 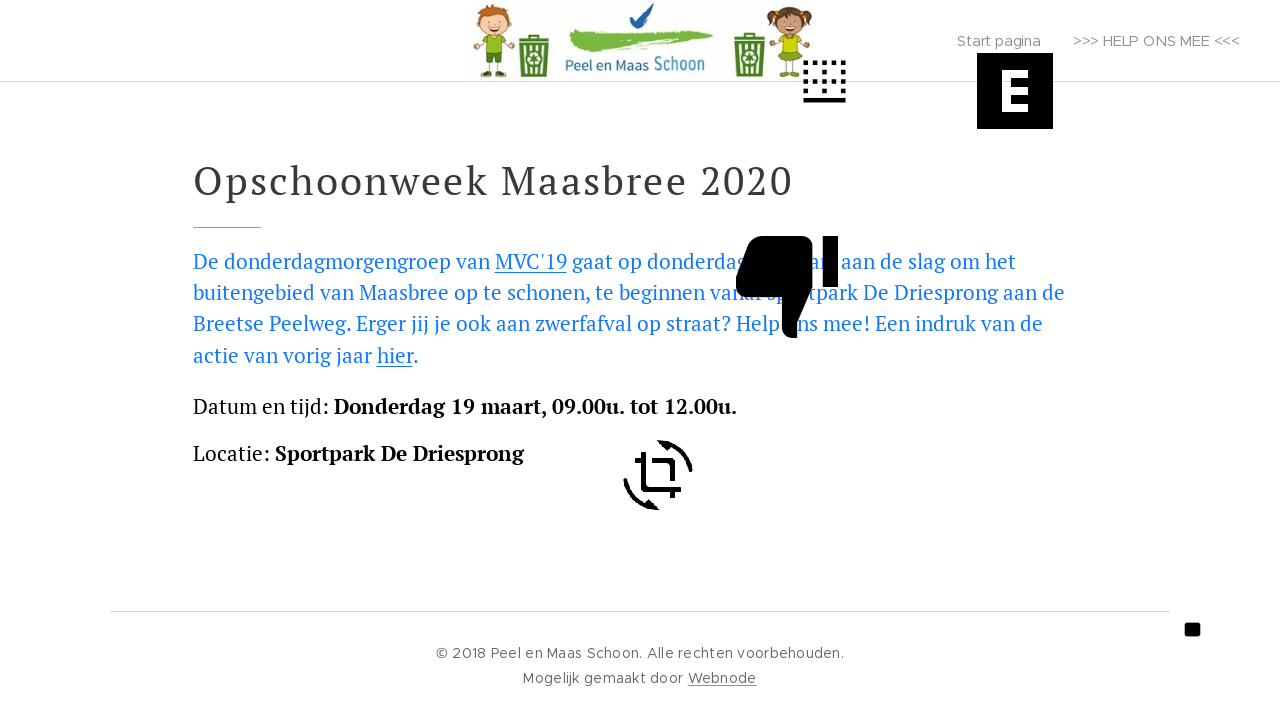 What do you see at coordinates (1192, 629) in the screenshot?
I see `crop image to 5:4 aspect ratio` at bounding box center [1192, 629].